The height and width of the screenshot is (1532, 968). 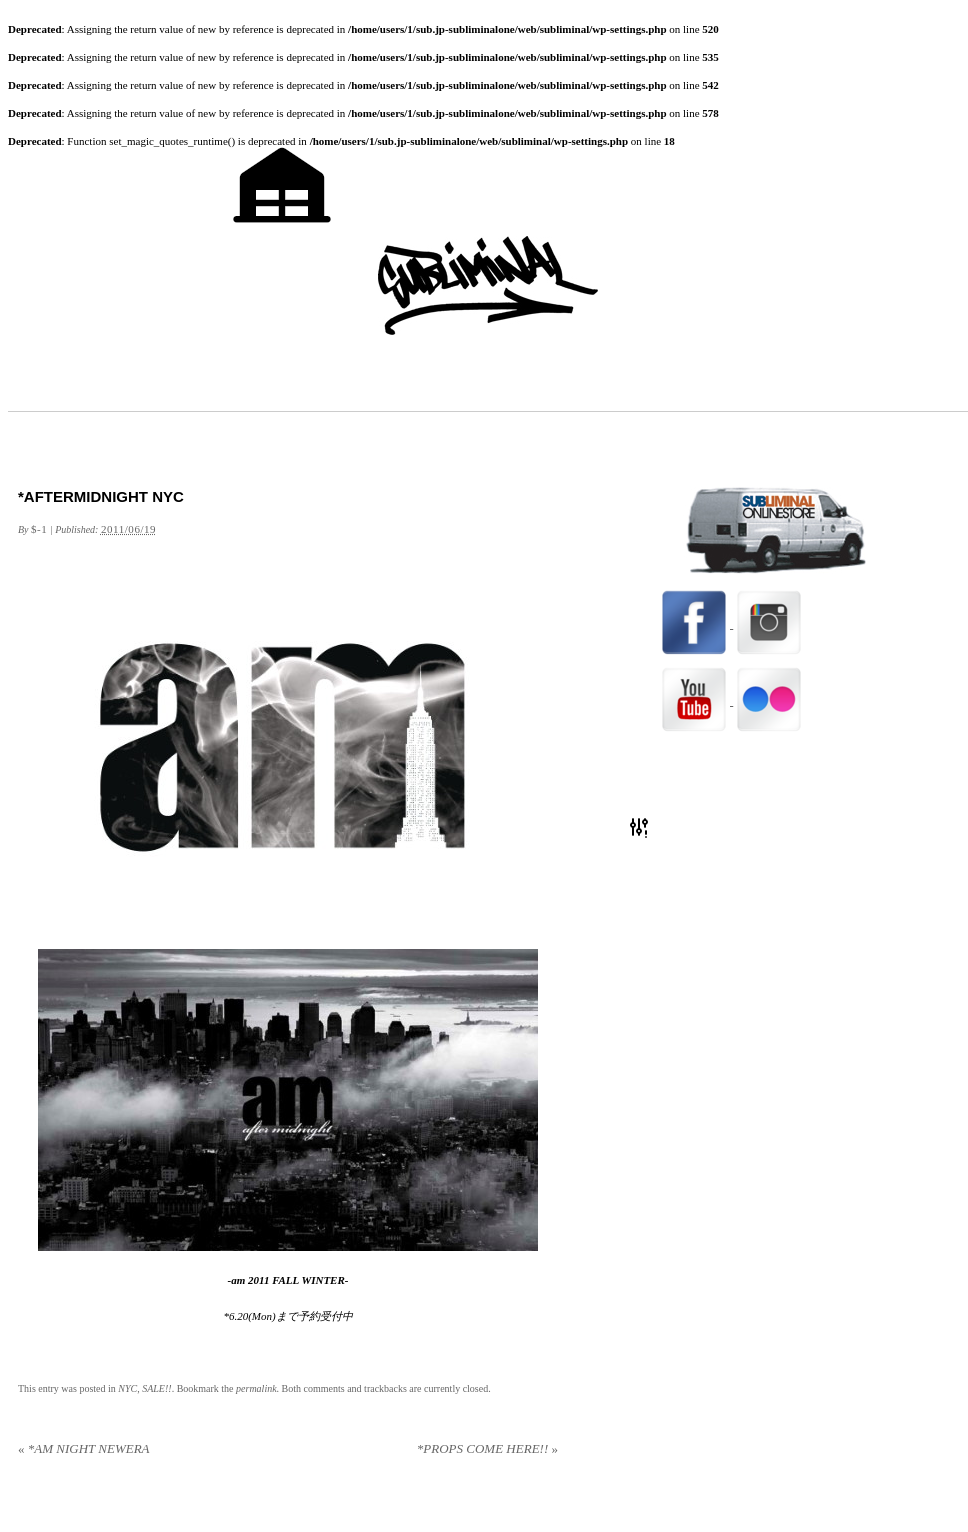 What do you see at coordinates (282, 190) in the screenshot?
I see `access garage or parking settings` at bounding box center [282, 190].